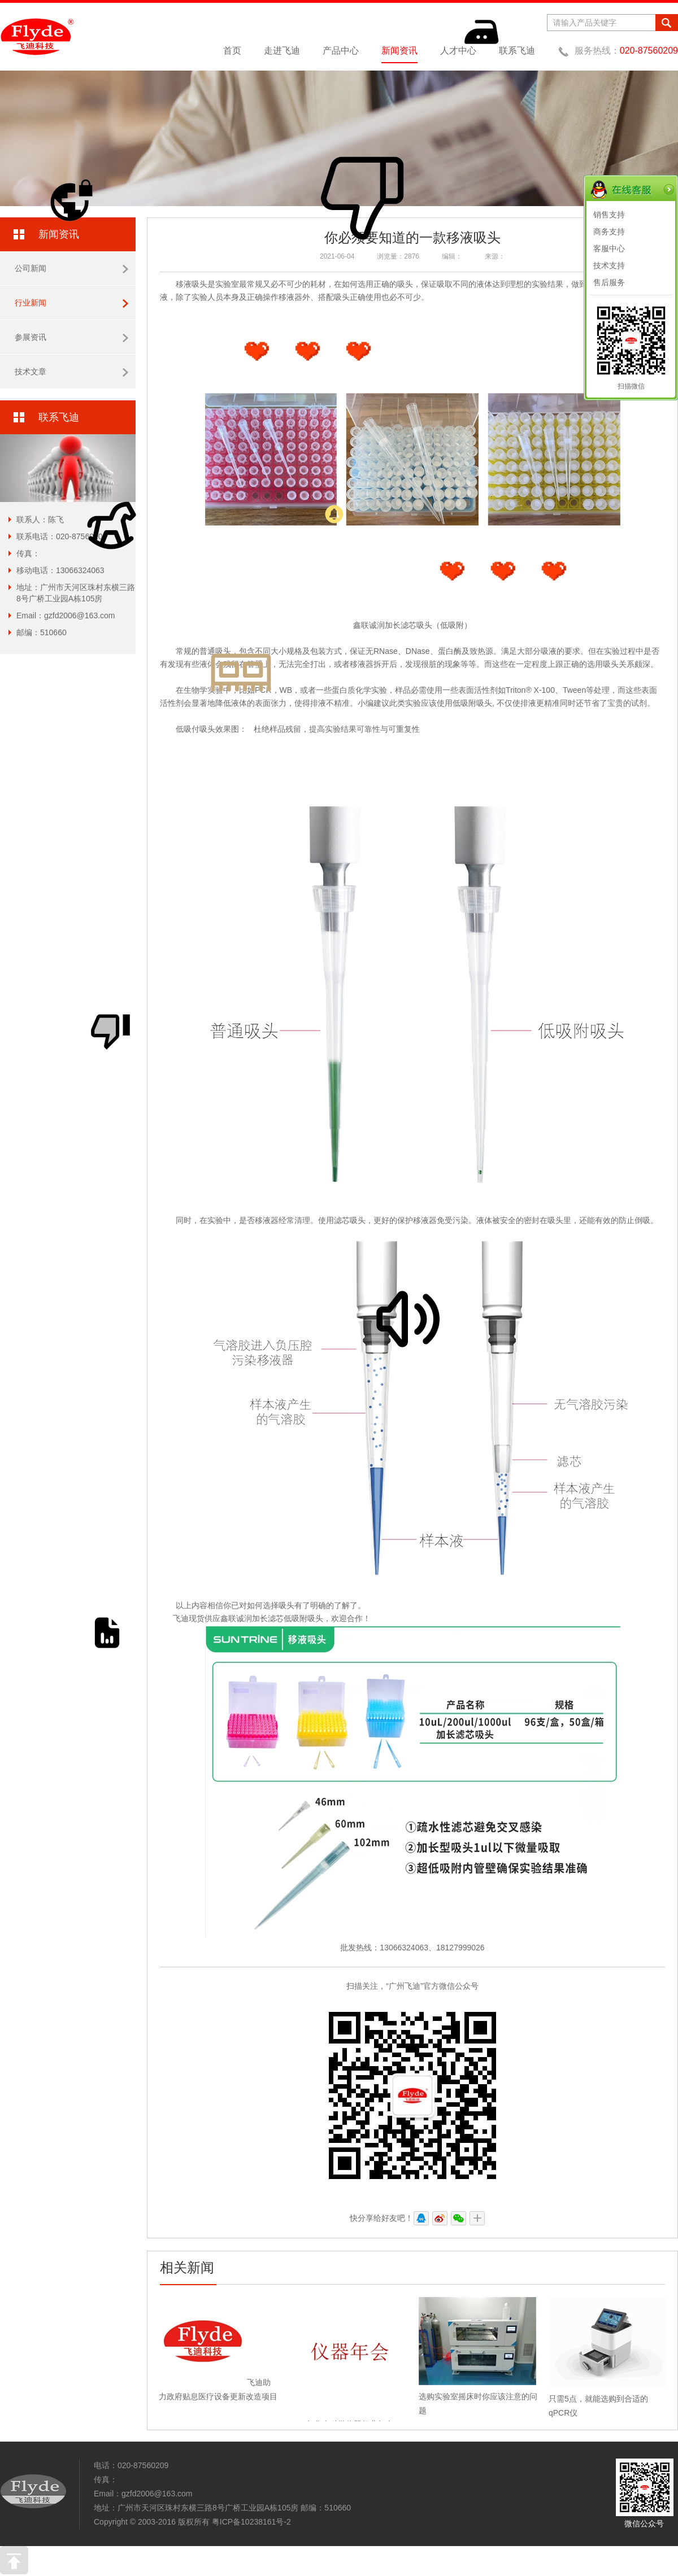  Describe the element at coordinates (241, 671) in the screenshot. I see `view system memory or RAM usage` at that location.